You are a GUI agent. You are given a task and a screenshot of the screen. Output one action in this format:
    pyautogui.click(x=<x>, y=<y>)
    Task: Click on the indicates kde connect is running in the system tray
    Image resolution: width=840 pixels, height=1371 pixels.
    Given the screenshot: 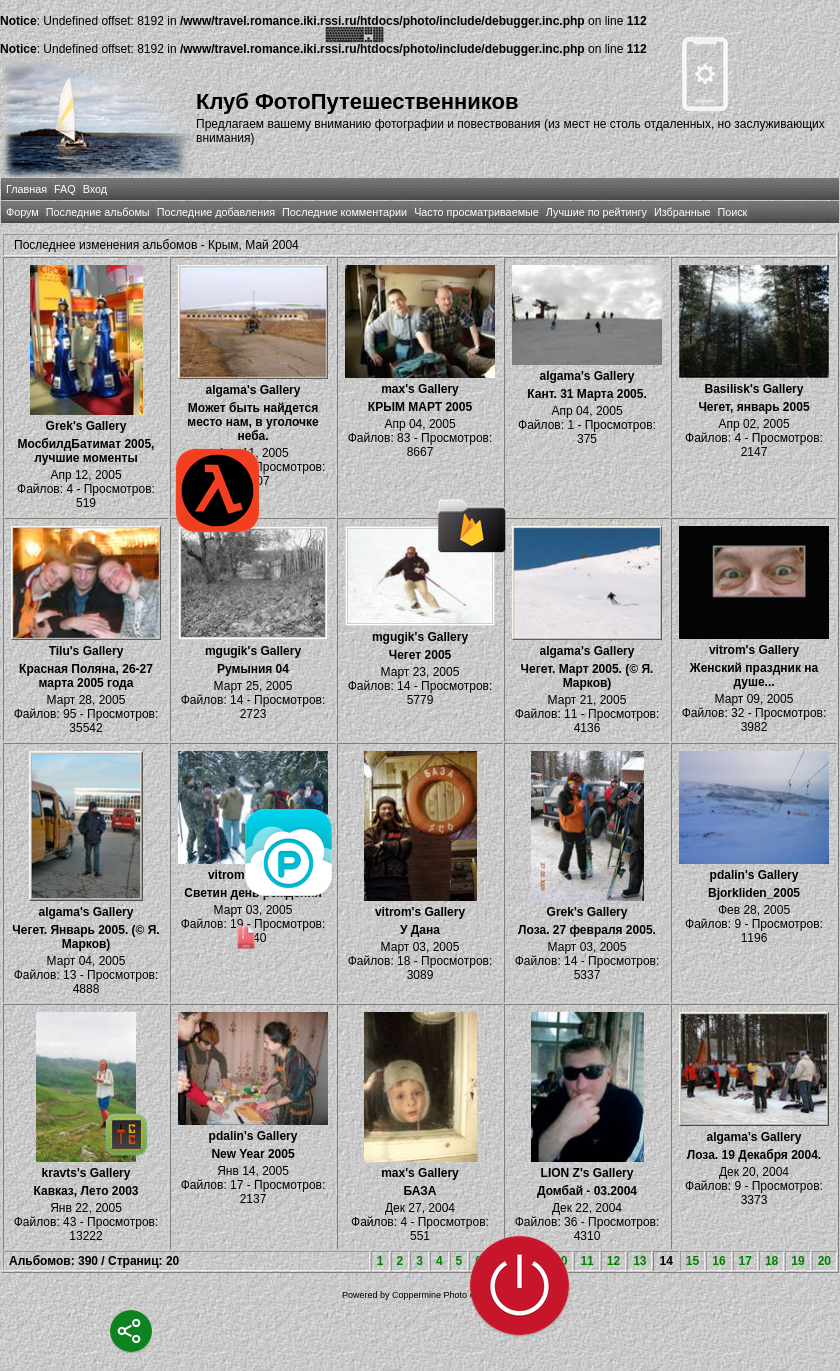 What is the action you would take?
    pyautogui.click(x=705, y=74)
    